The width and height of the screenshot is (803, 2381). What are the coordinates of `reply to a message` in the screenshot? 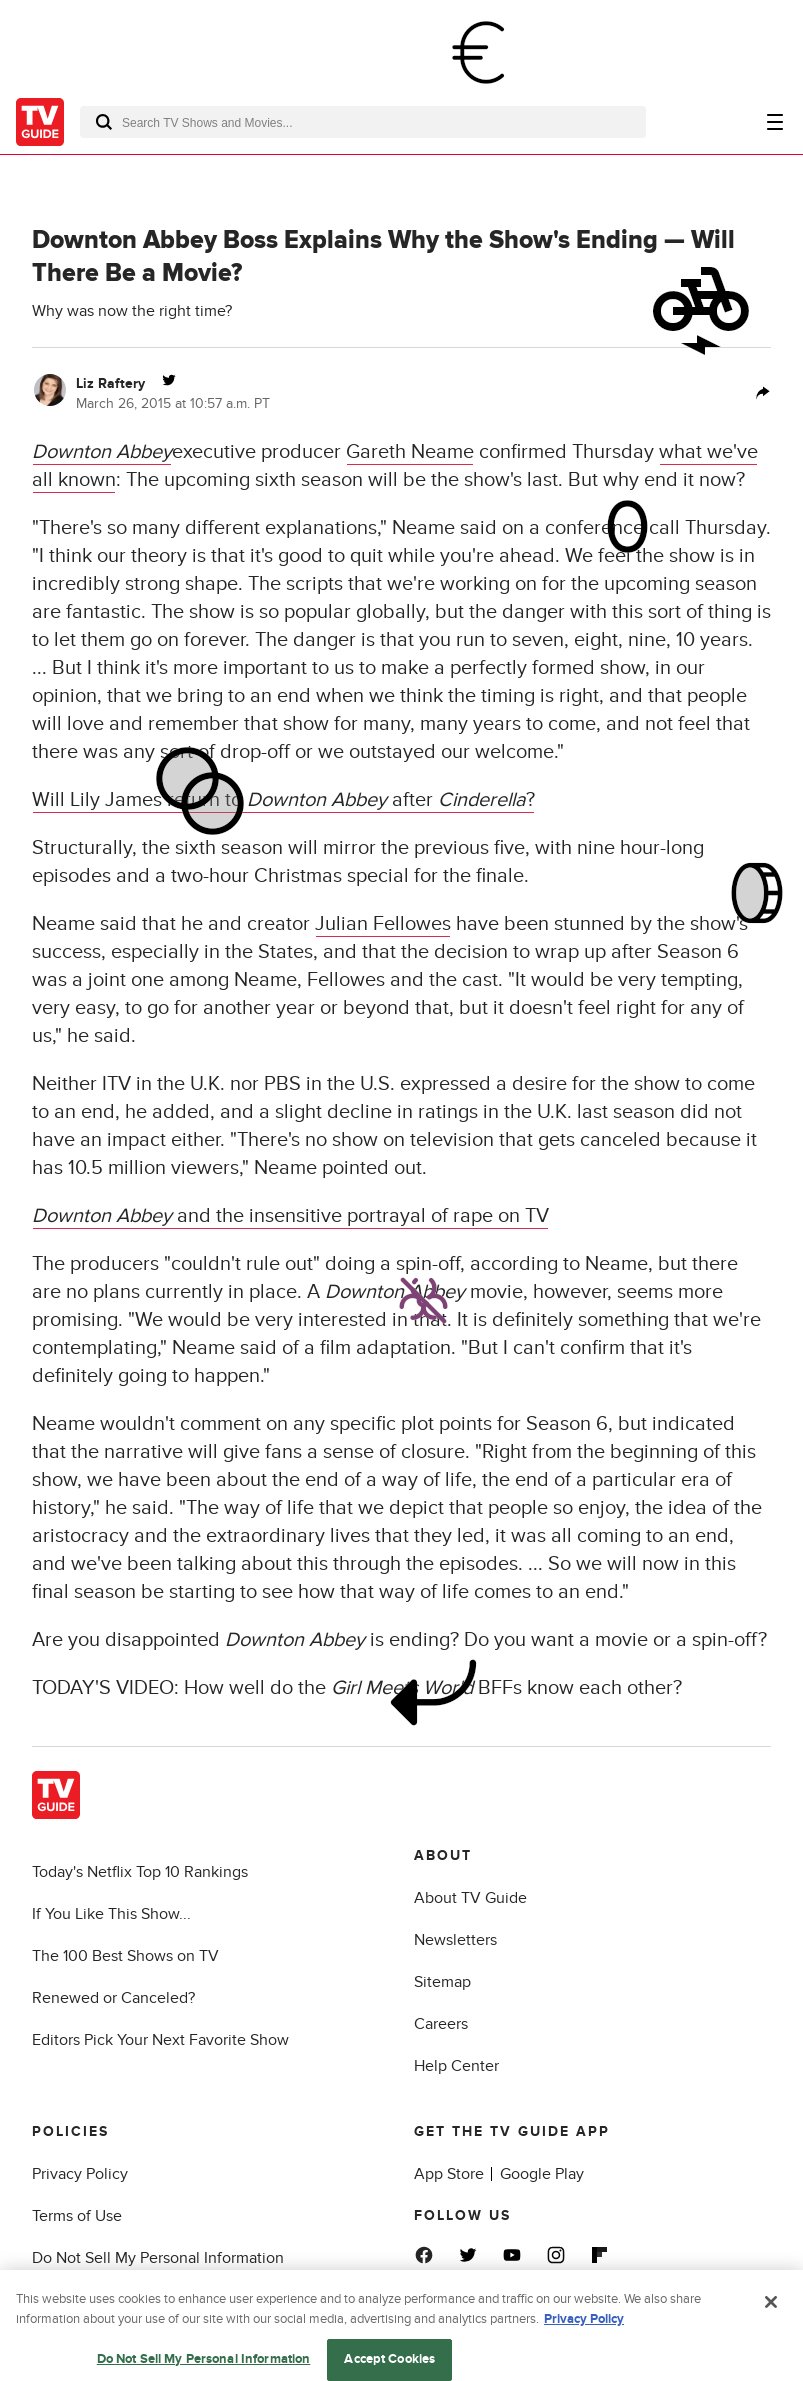 It's located at (433, 1692).